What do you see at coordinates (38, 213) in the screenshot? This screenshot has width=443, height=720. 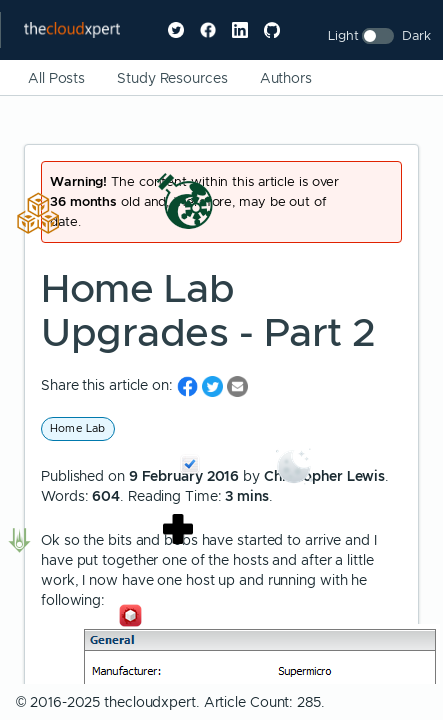 I see `access 3D modeling or building tools` at bounding box center [38, 213].